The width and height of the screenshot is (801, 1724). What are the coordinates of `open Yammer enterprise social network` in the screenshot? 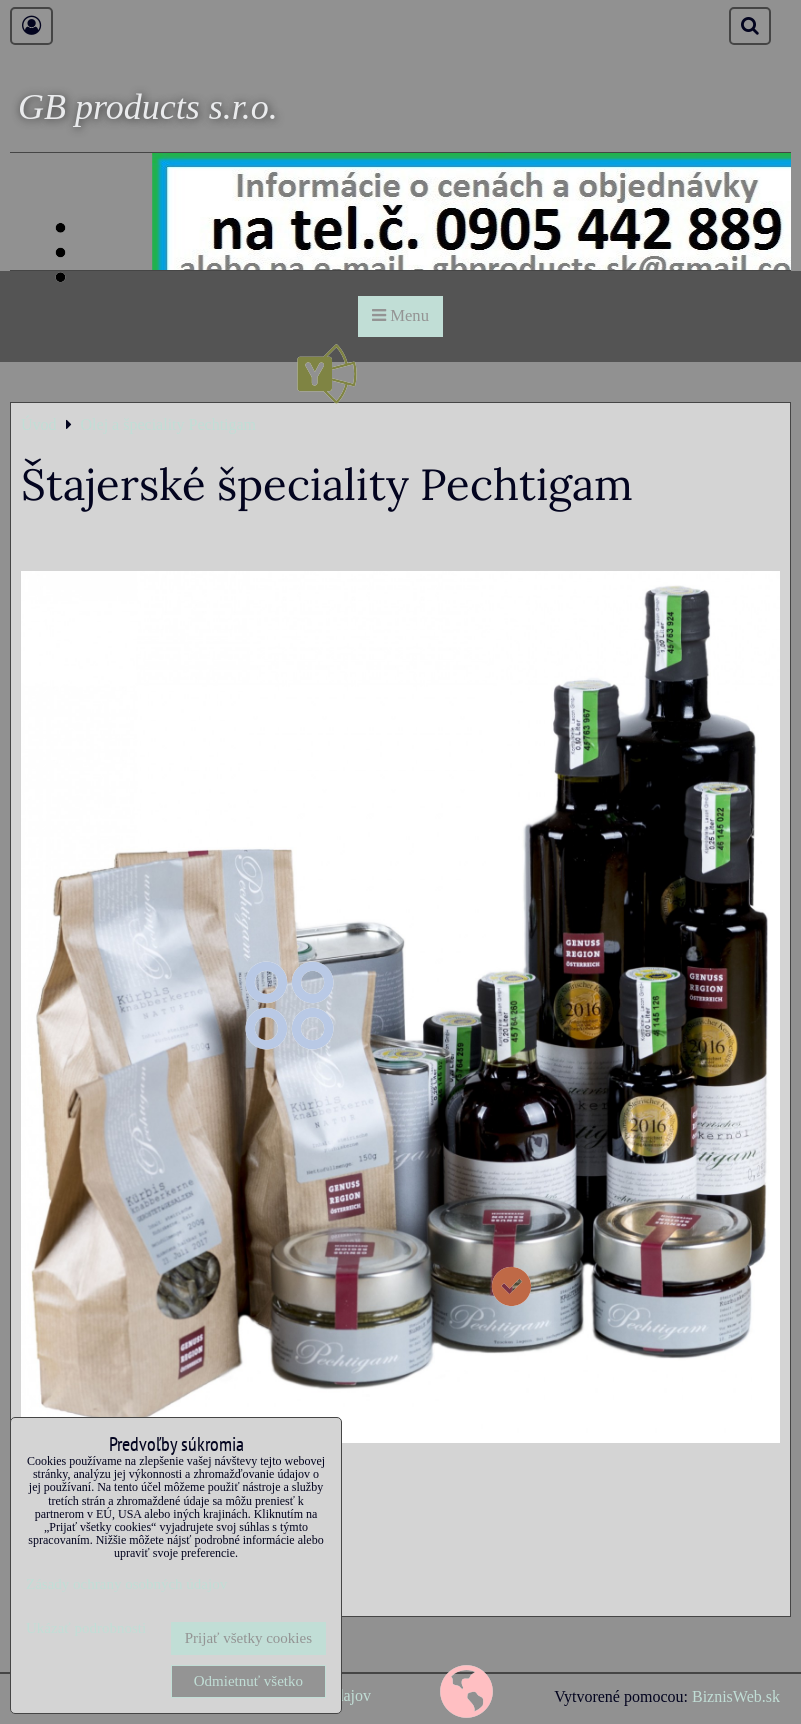 It's located at (327, 374).